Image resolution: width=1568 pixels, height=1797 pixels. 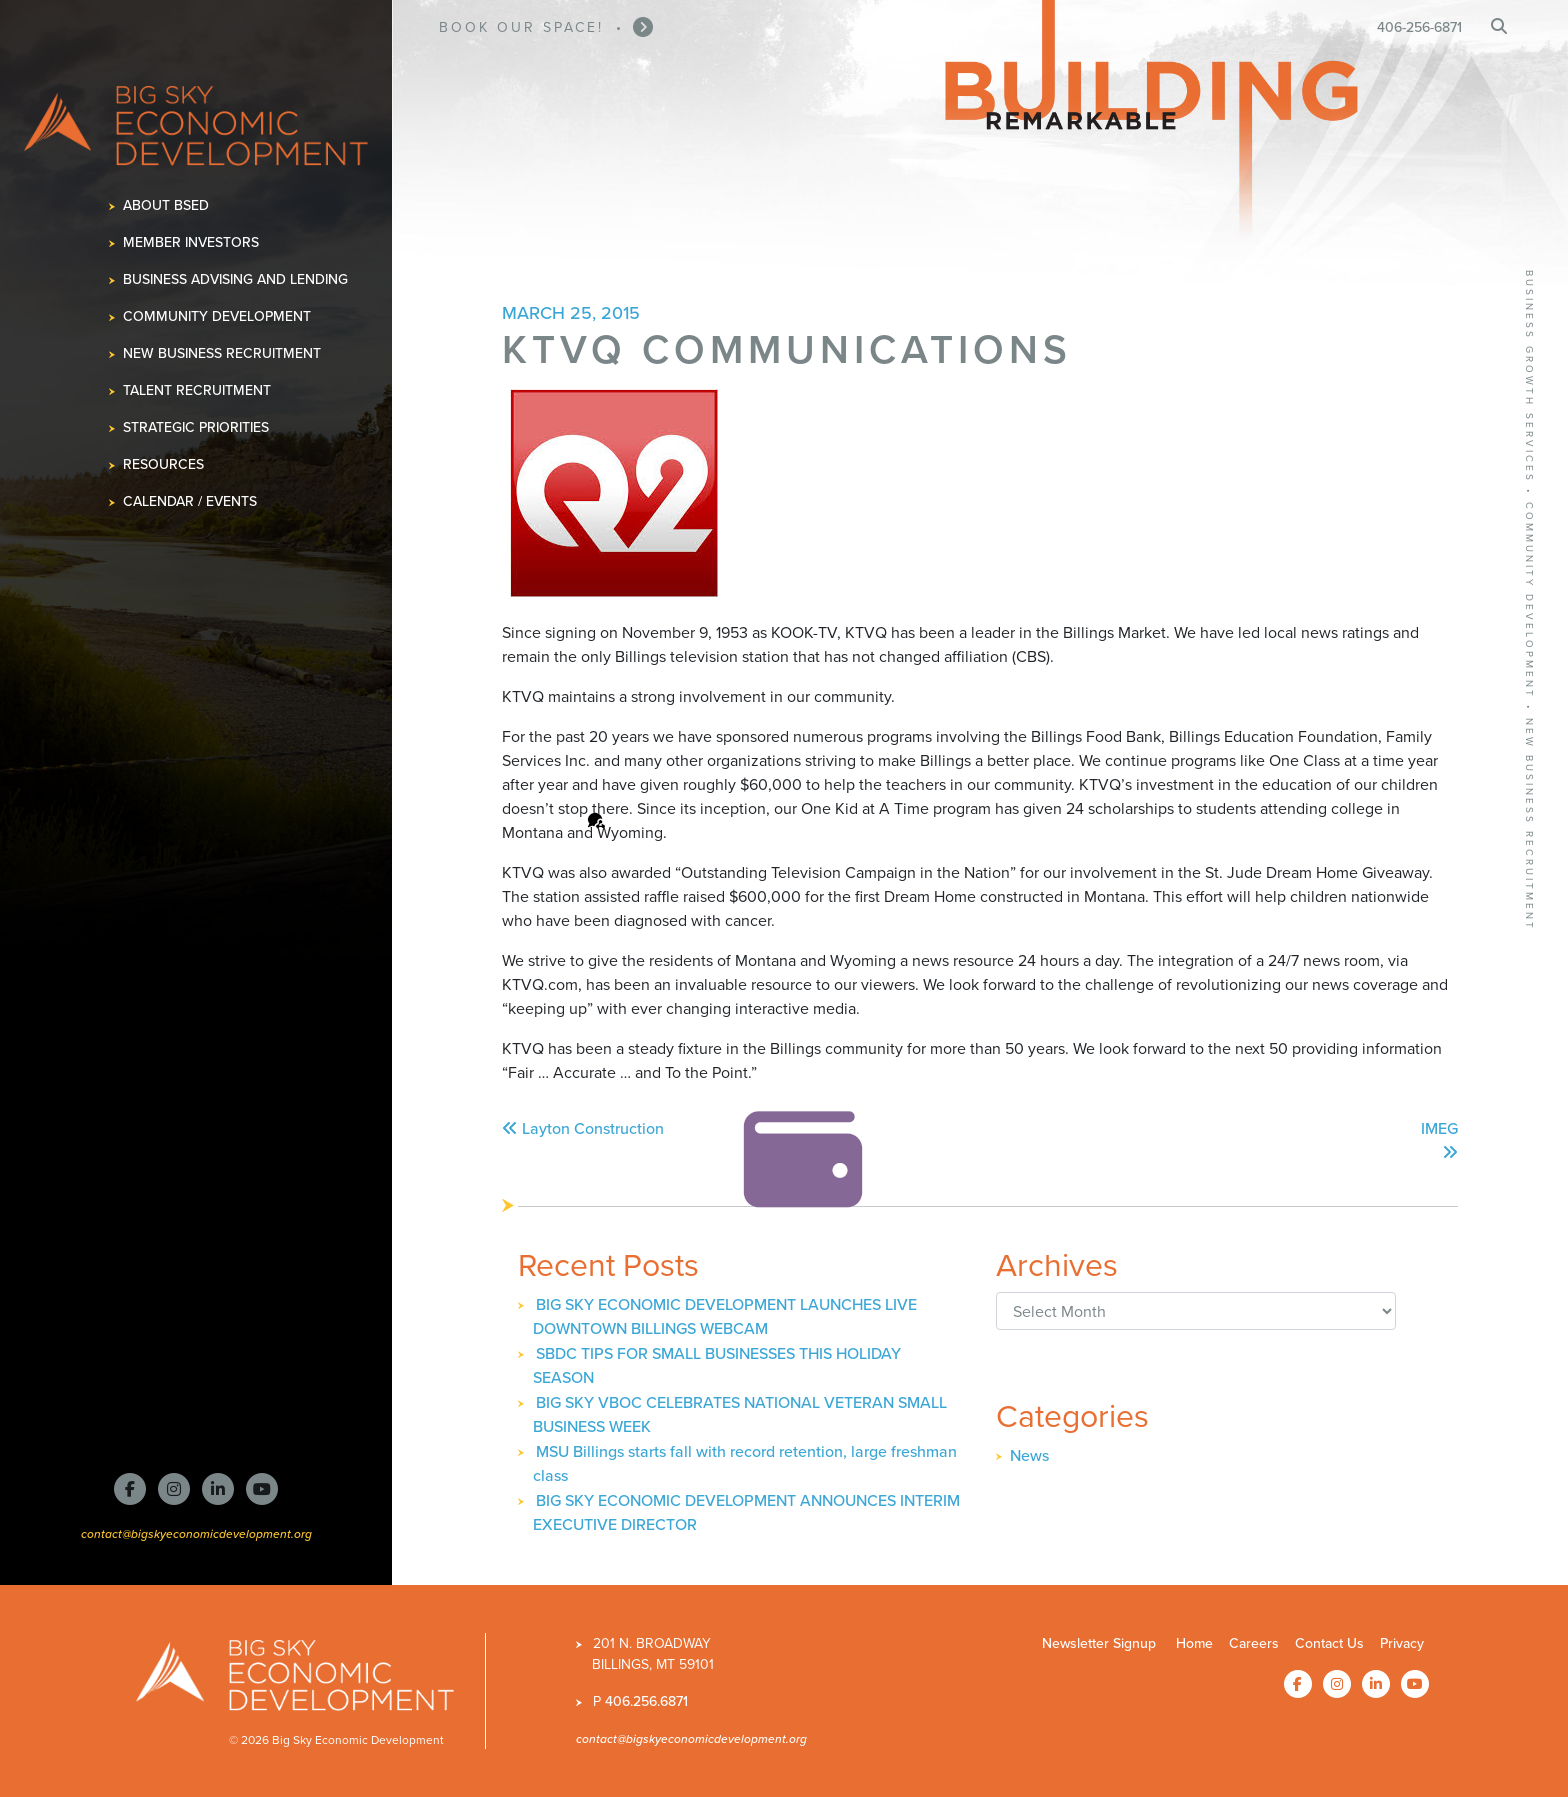 I want to click on view connected conversations or message threads, so click(x=596, y=820).